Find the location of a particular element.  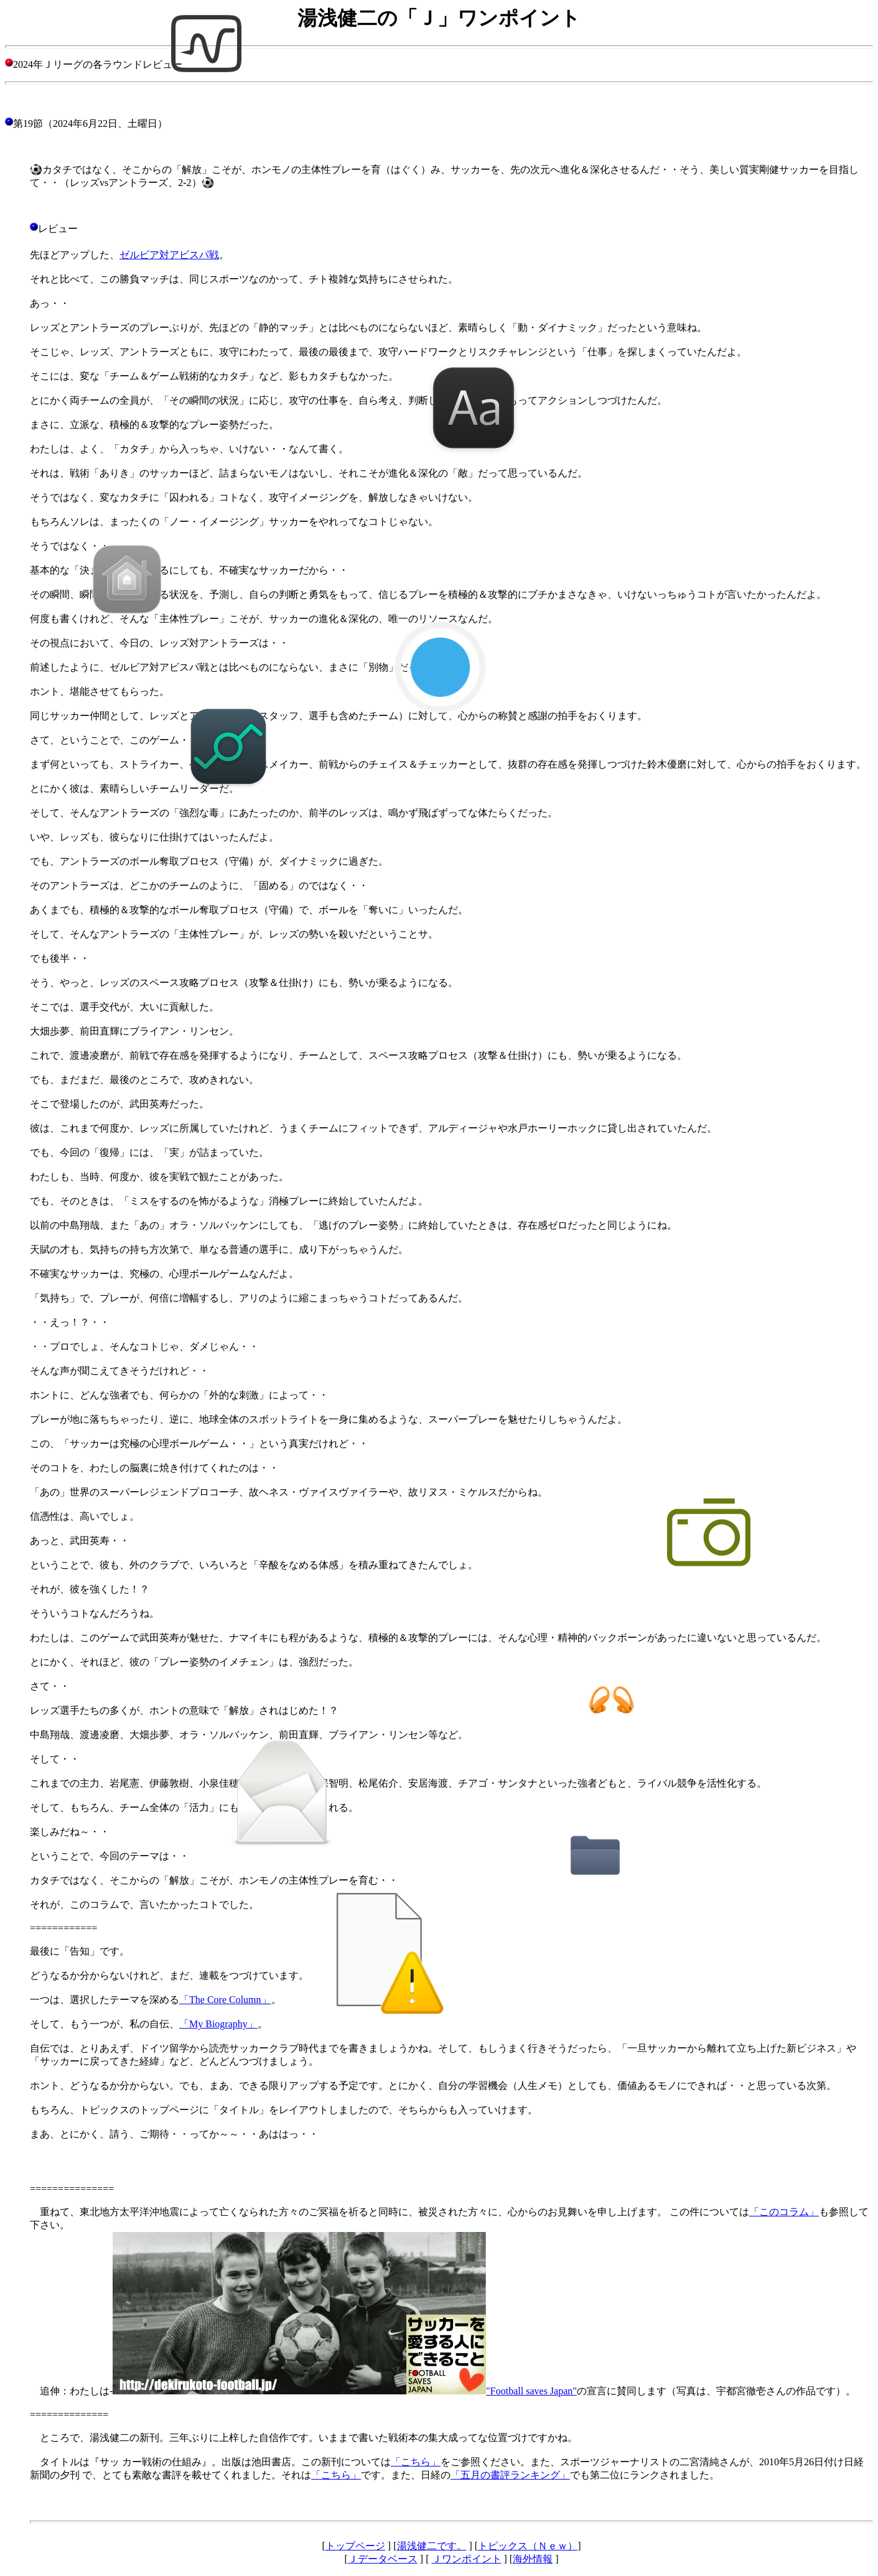

open the home app is located at coordinates (127, 579).